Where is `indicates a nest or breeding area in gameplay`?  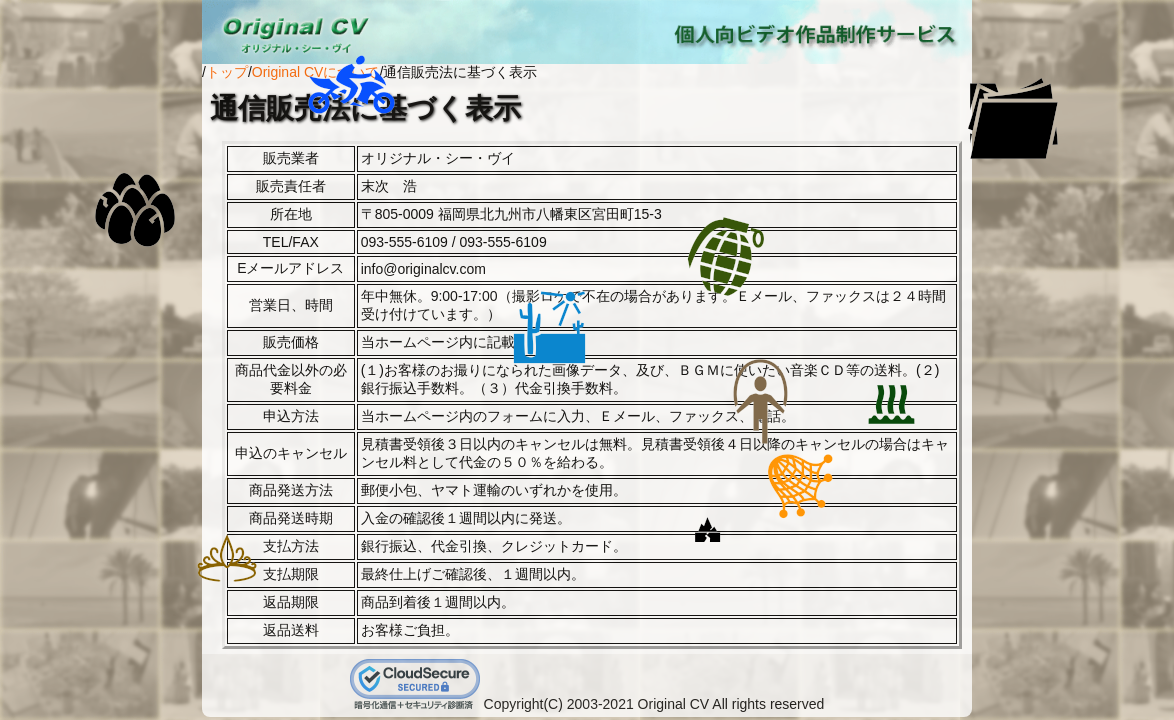 indicates a nest or breeding area in gameplay is located at coordinates (135, 210).